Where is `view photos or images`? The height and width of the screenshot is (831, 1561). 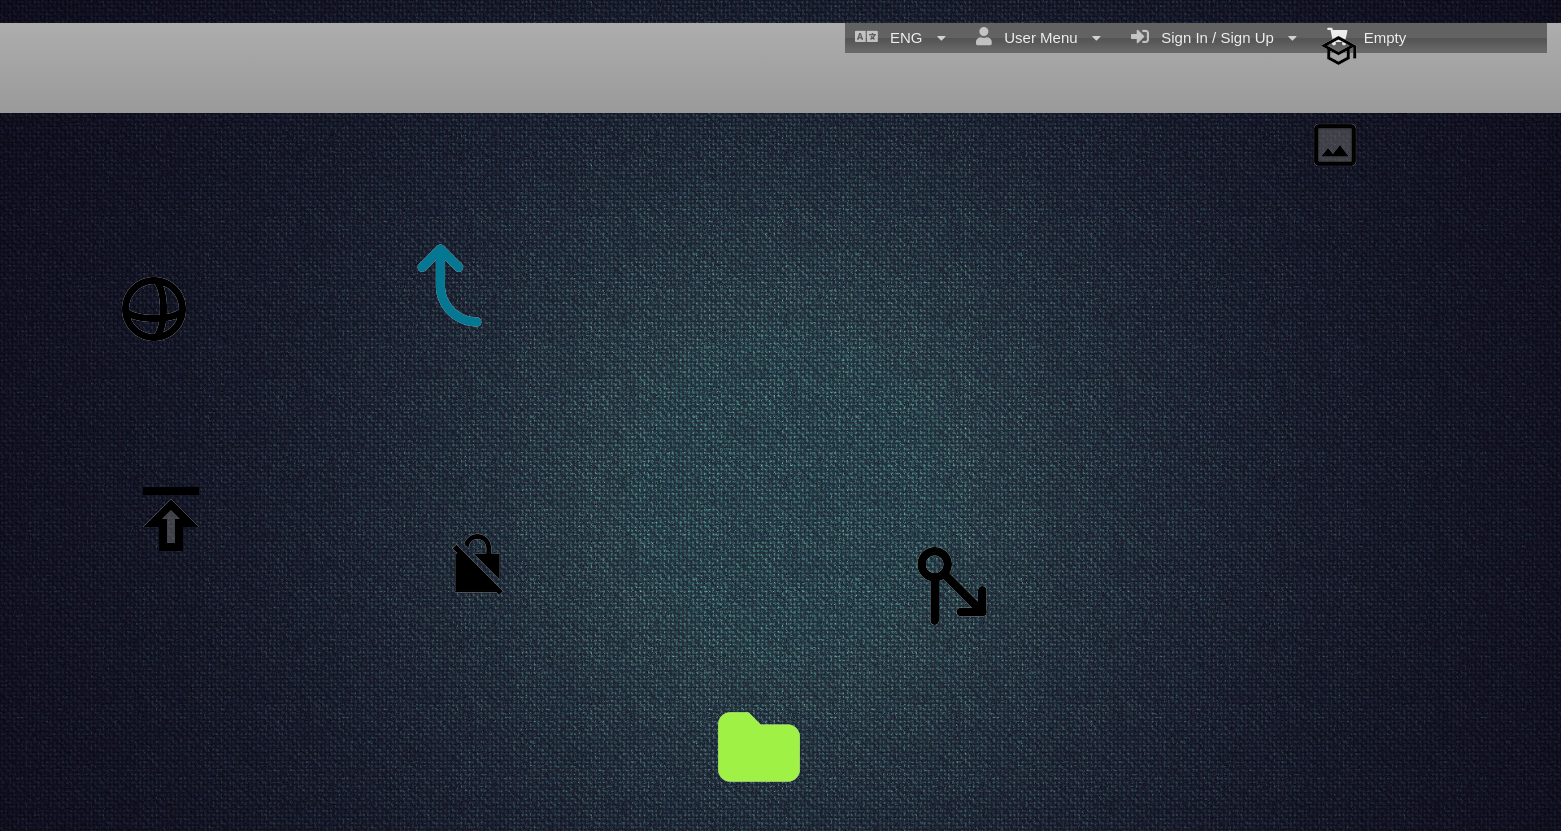
view photos or images is located at coordinates (1335, 145).